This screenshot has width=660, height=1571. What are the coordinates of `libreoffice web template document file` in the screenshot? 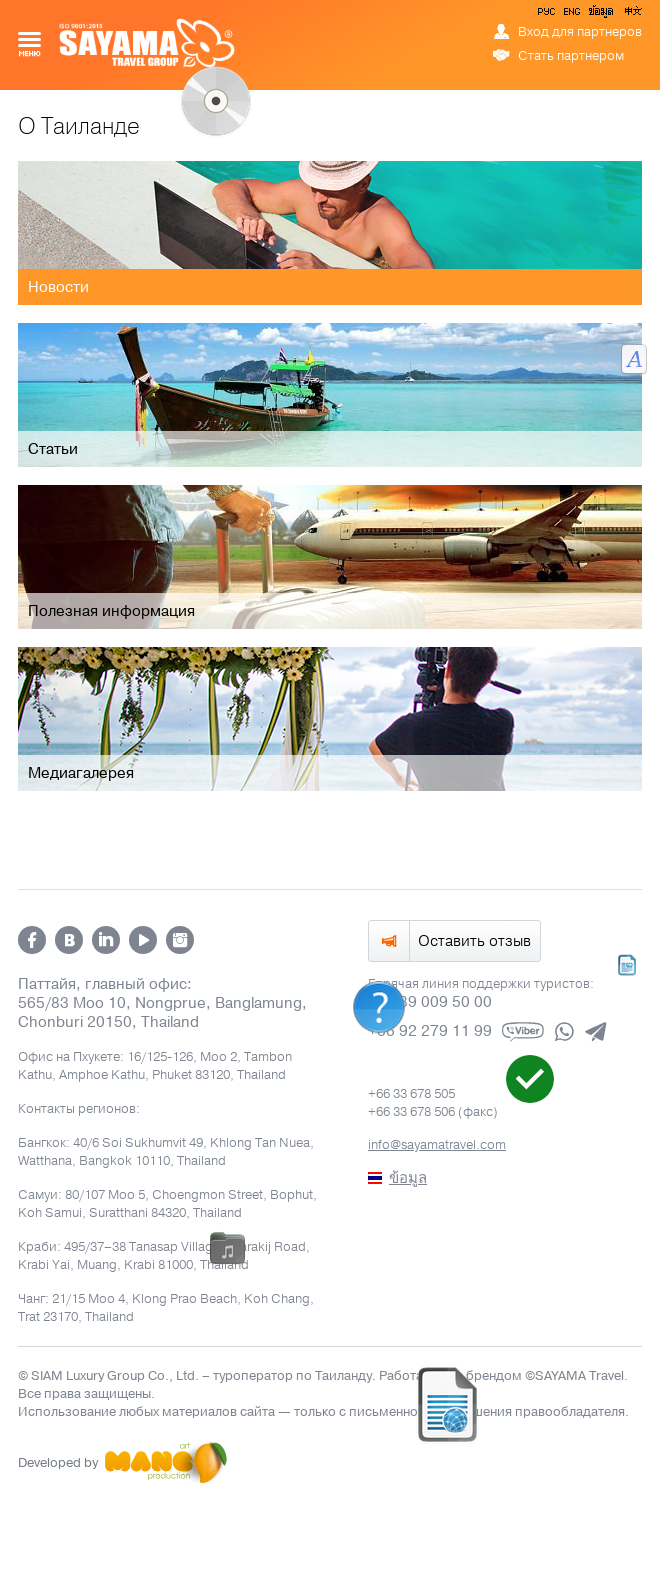 It's located at (447, 1404).